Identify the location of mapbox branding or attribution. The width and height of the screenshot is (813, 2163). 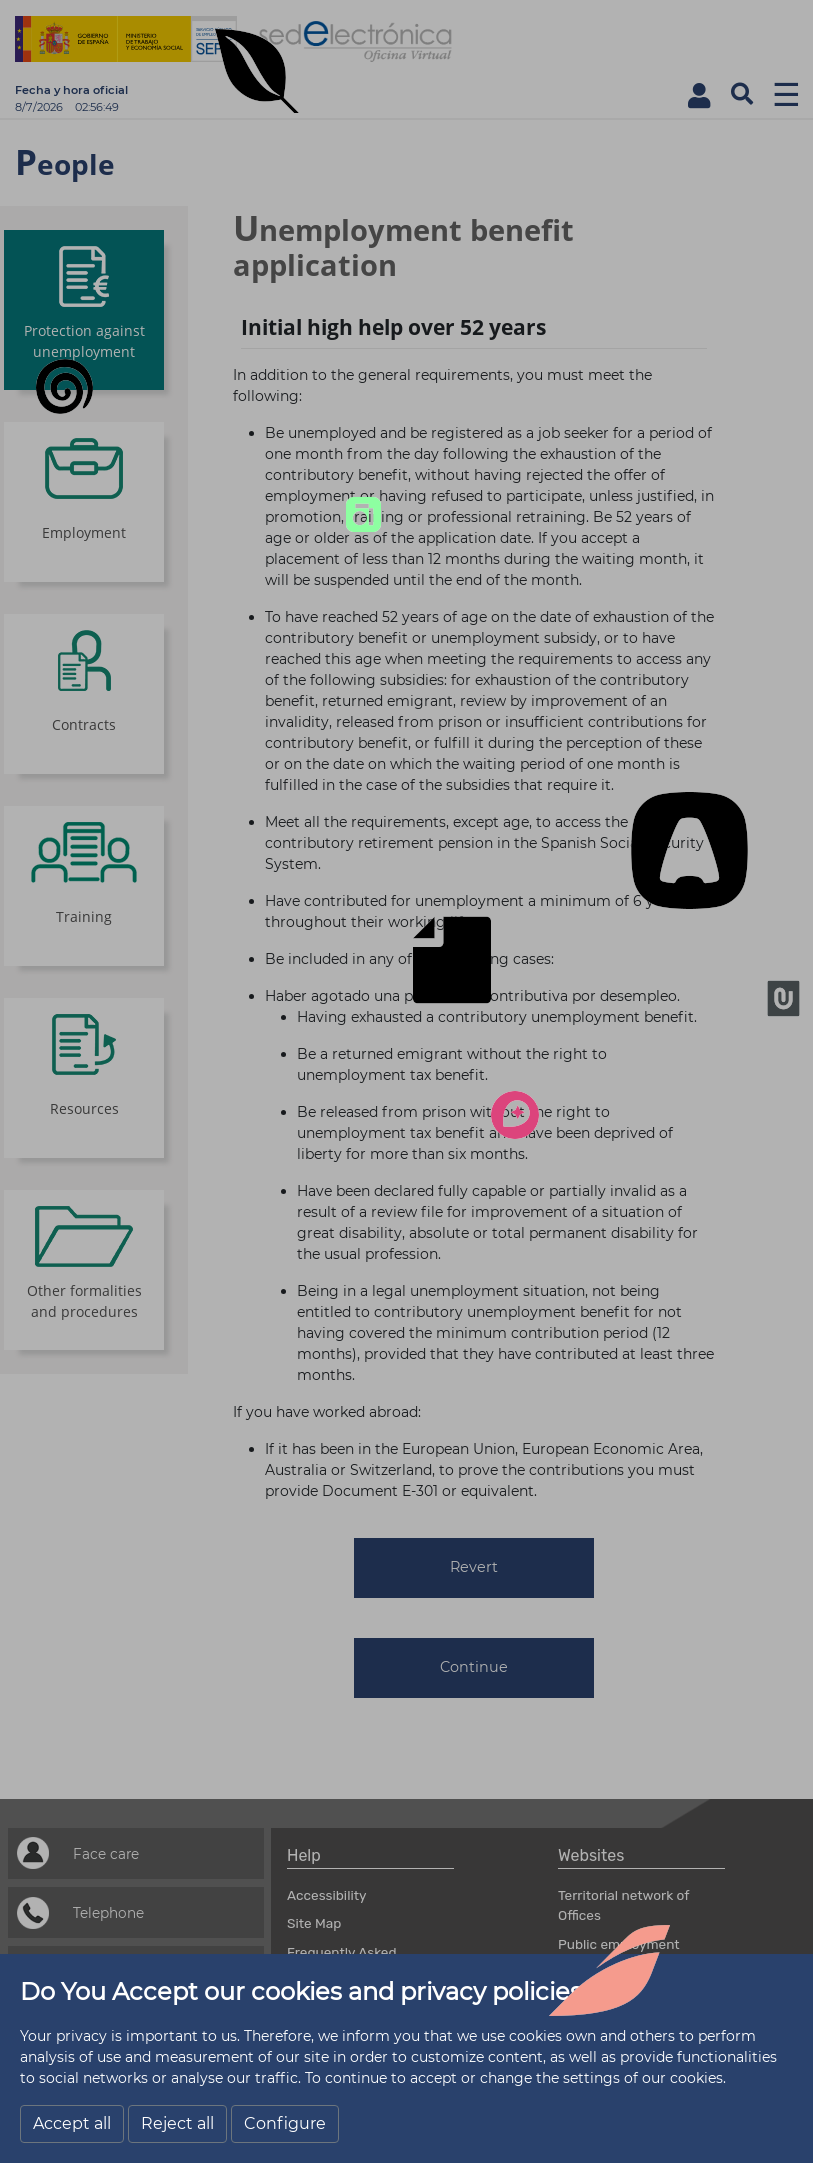
(515, 1115).